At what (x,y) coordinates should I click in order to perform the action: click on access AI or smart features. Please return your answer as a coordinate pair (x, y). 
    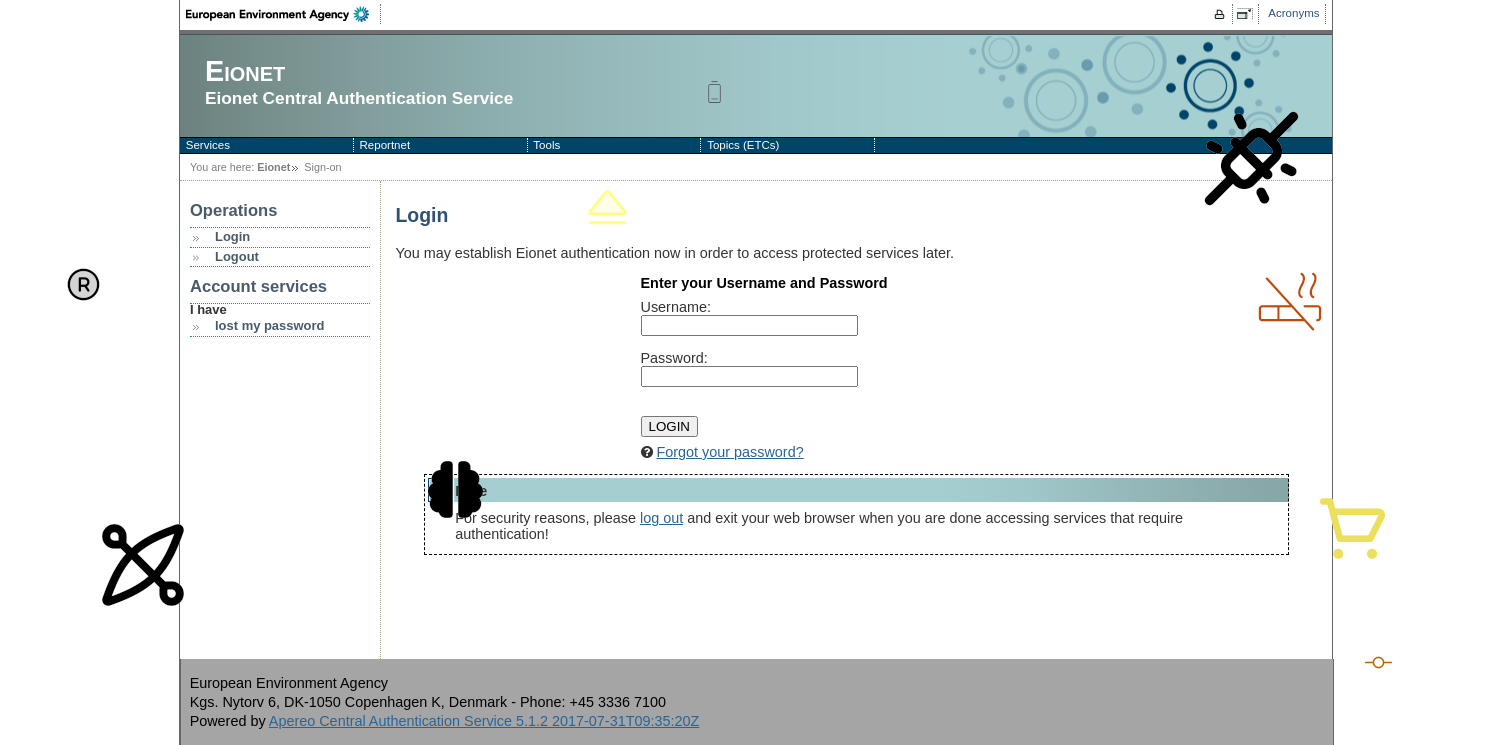
    Looking at the image, I should click on (455, 489).